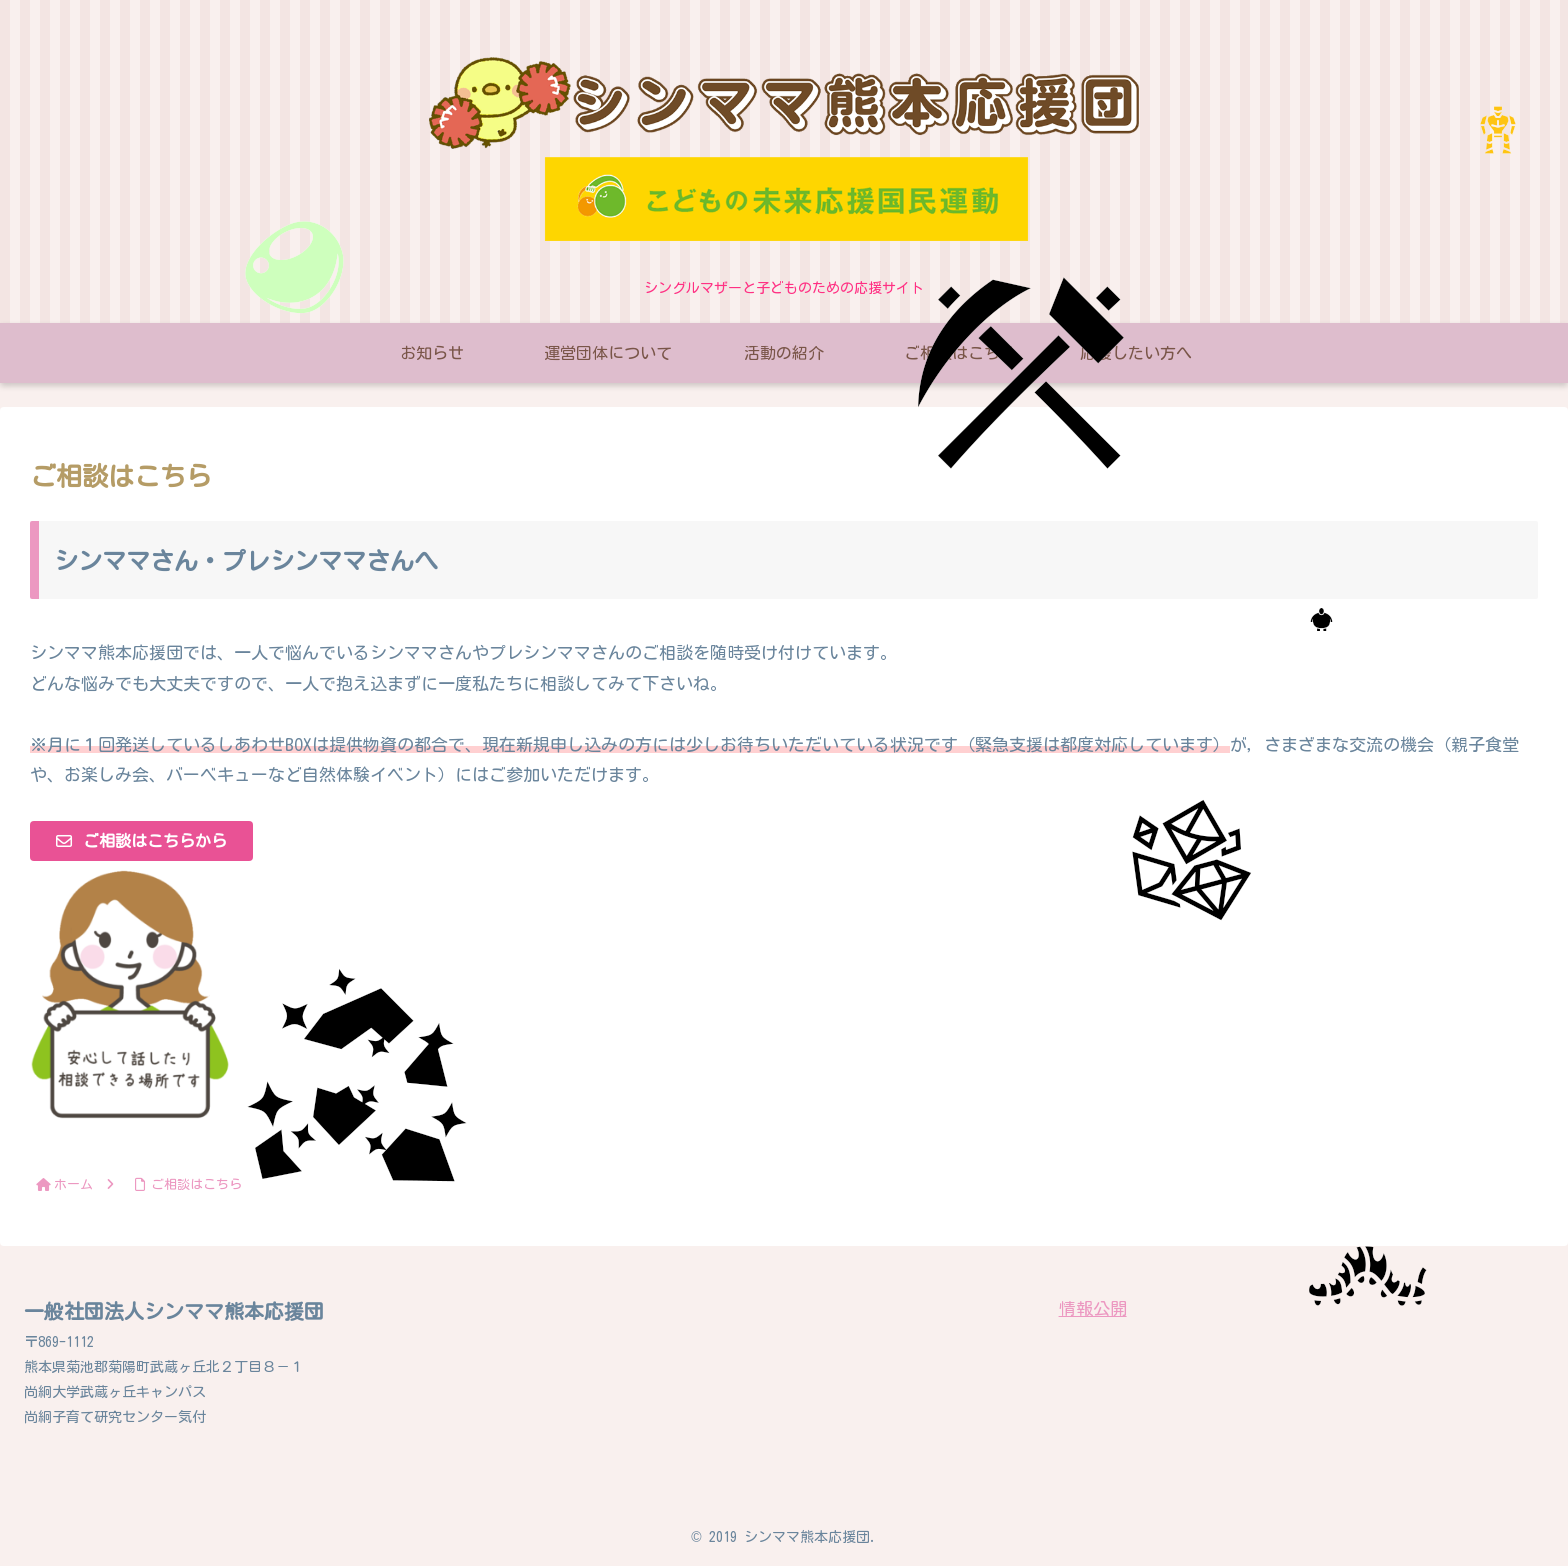 This screenshot has height=1566, width=1568. Describe the element at coordinates (294, 268) in the screenshot. I see `hatch or incubate a creature in gameplay` at that location.